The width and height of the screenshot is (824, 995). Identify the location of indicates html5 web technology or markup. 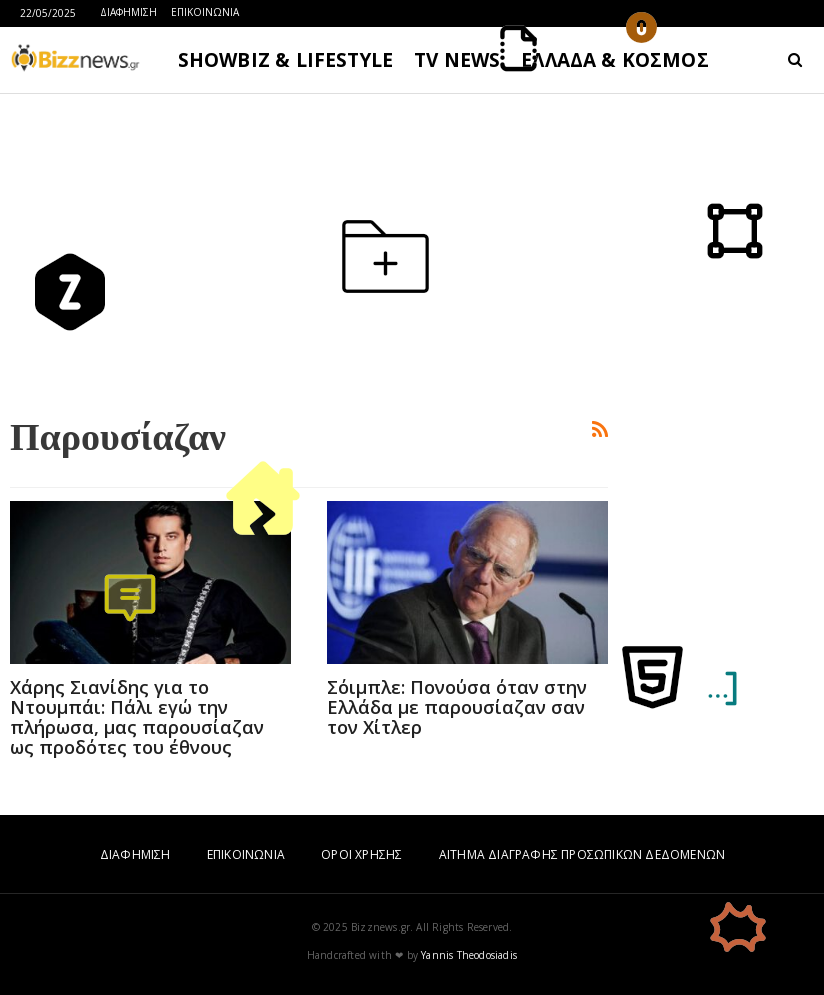
(652, 676).